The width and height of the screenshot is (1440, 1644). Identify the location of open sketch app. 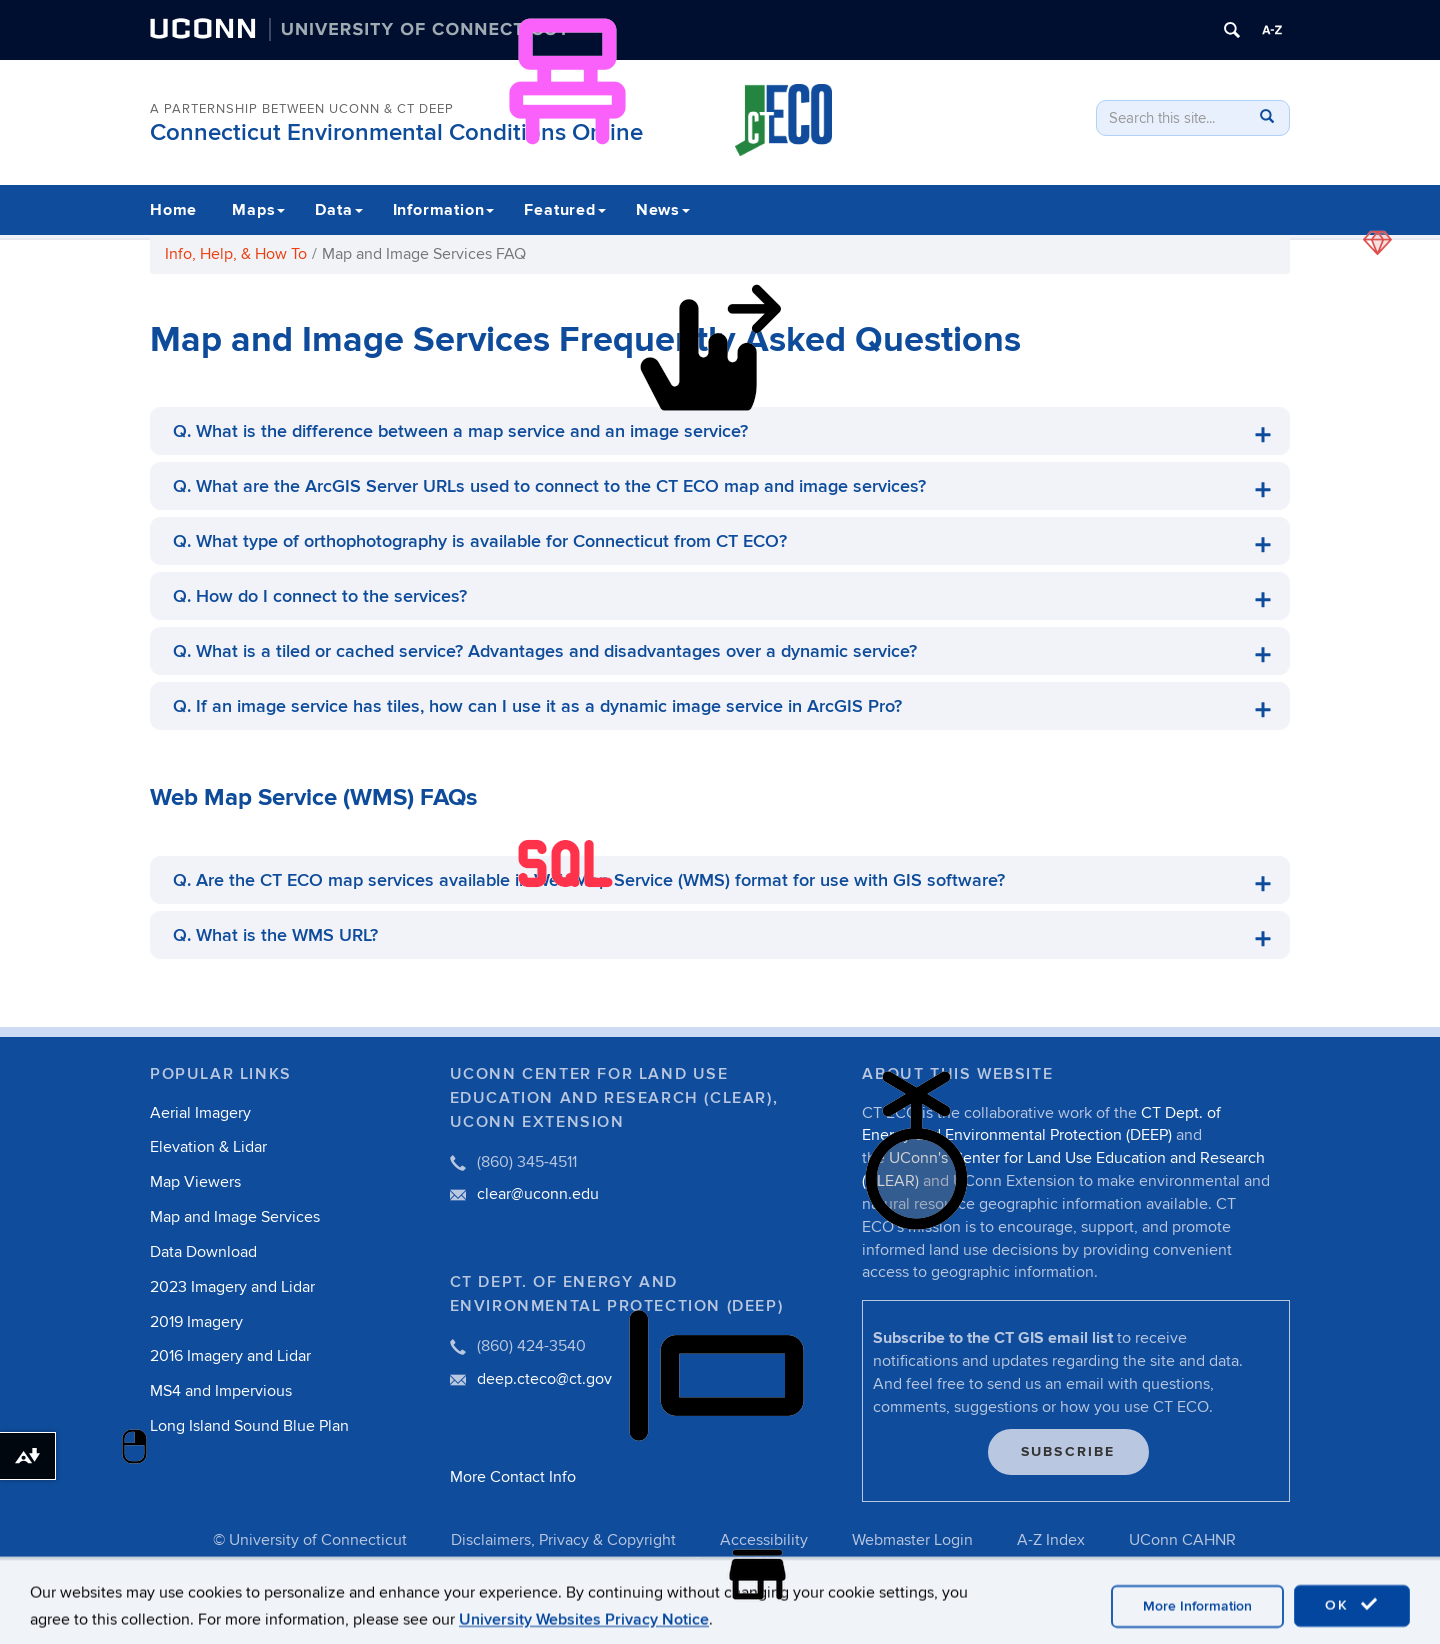
(1377, 242).